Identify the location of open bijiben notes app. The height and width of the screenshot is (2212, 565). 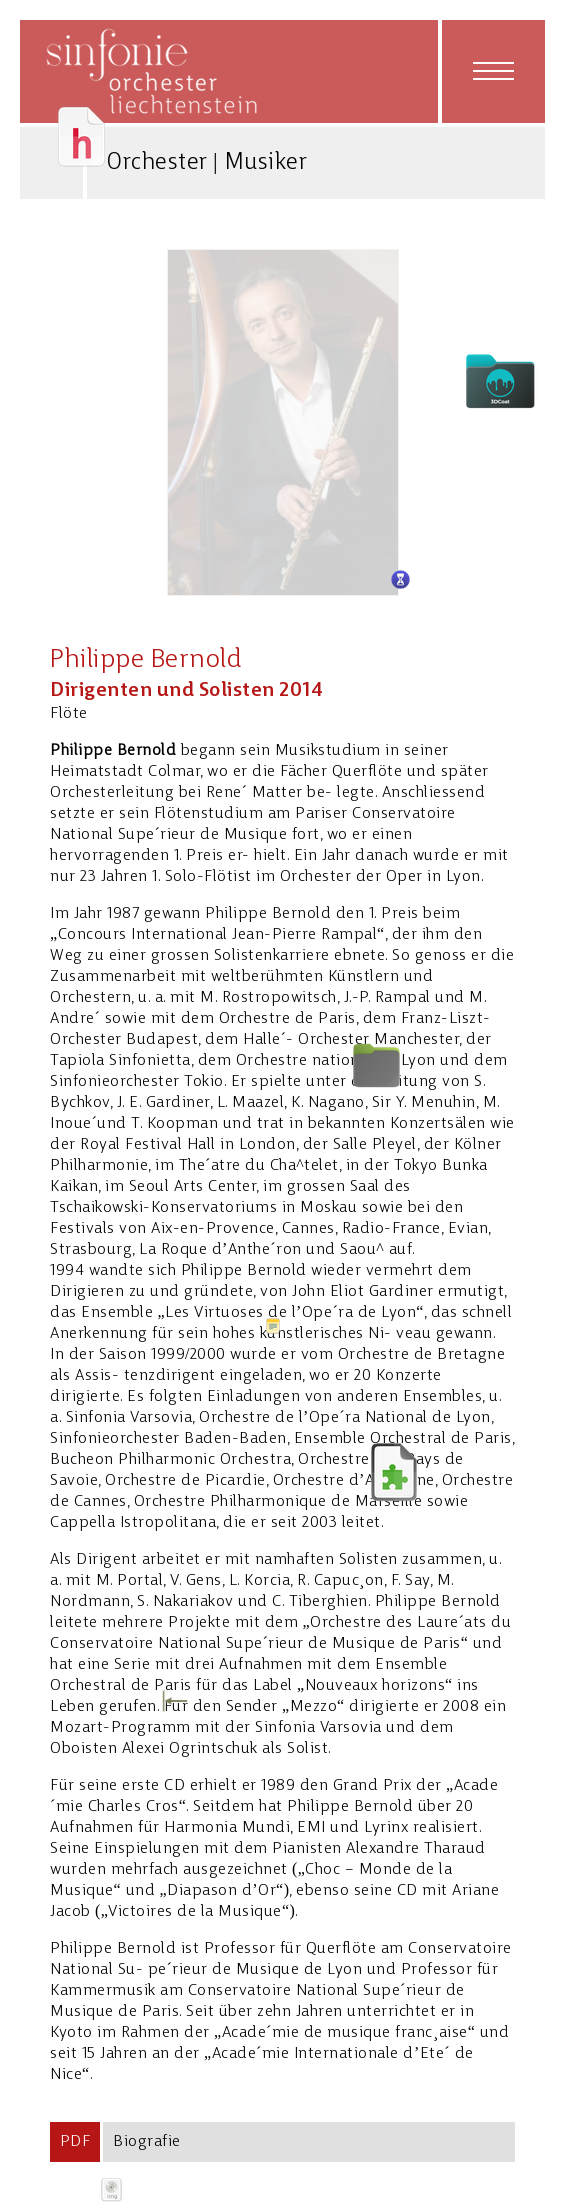
(273, 1326).